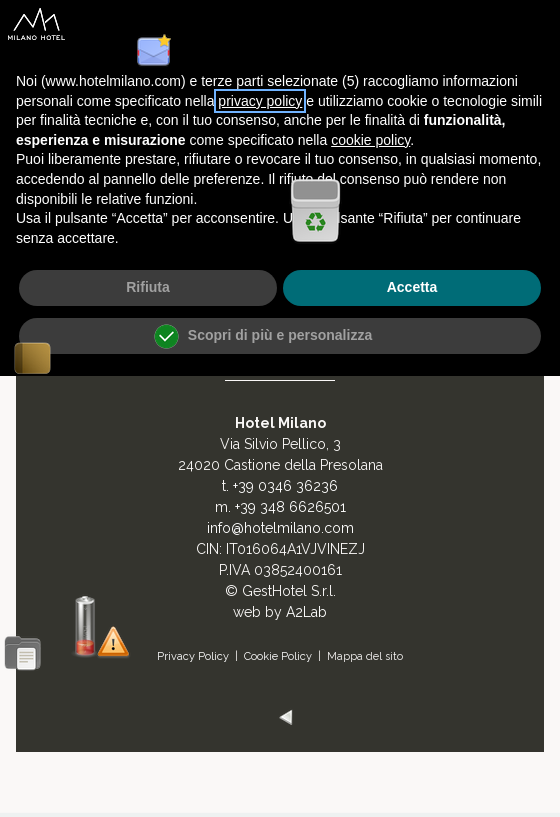 Image resolution: width=560 pixels, height=817 pixels. What do you see at coordinates (315, 210) in the screenshot?
I see `open the trash or recycle bin` at bounding box center [315, 210].